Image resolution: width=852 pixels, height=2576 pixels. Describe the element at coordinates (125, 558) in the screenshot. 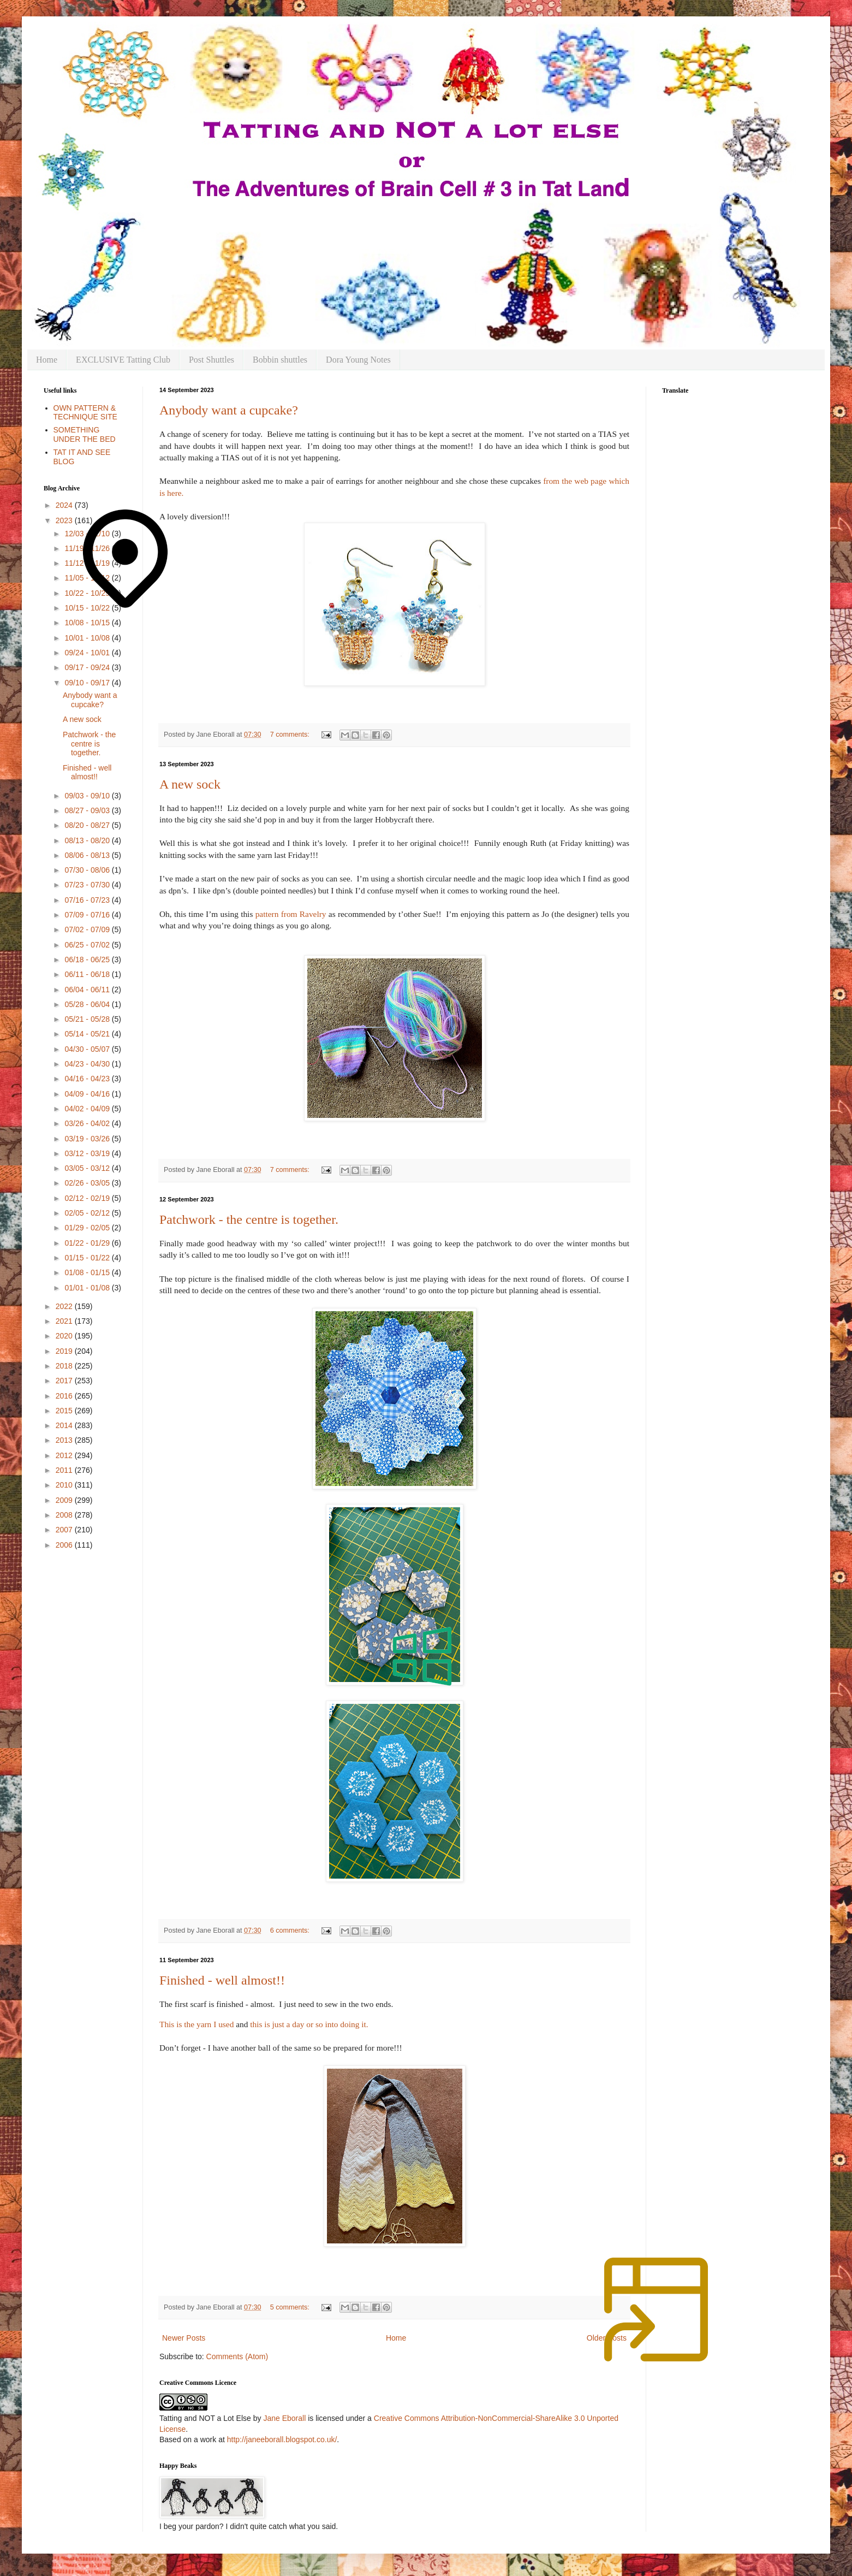

I see `view or set your current location` at that location.